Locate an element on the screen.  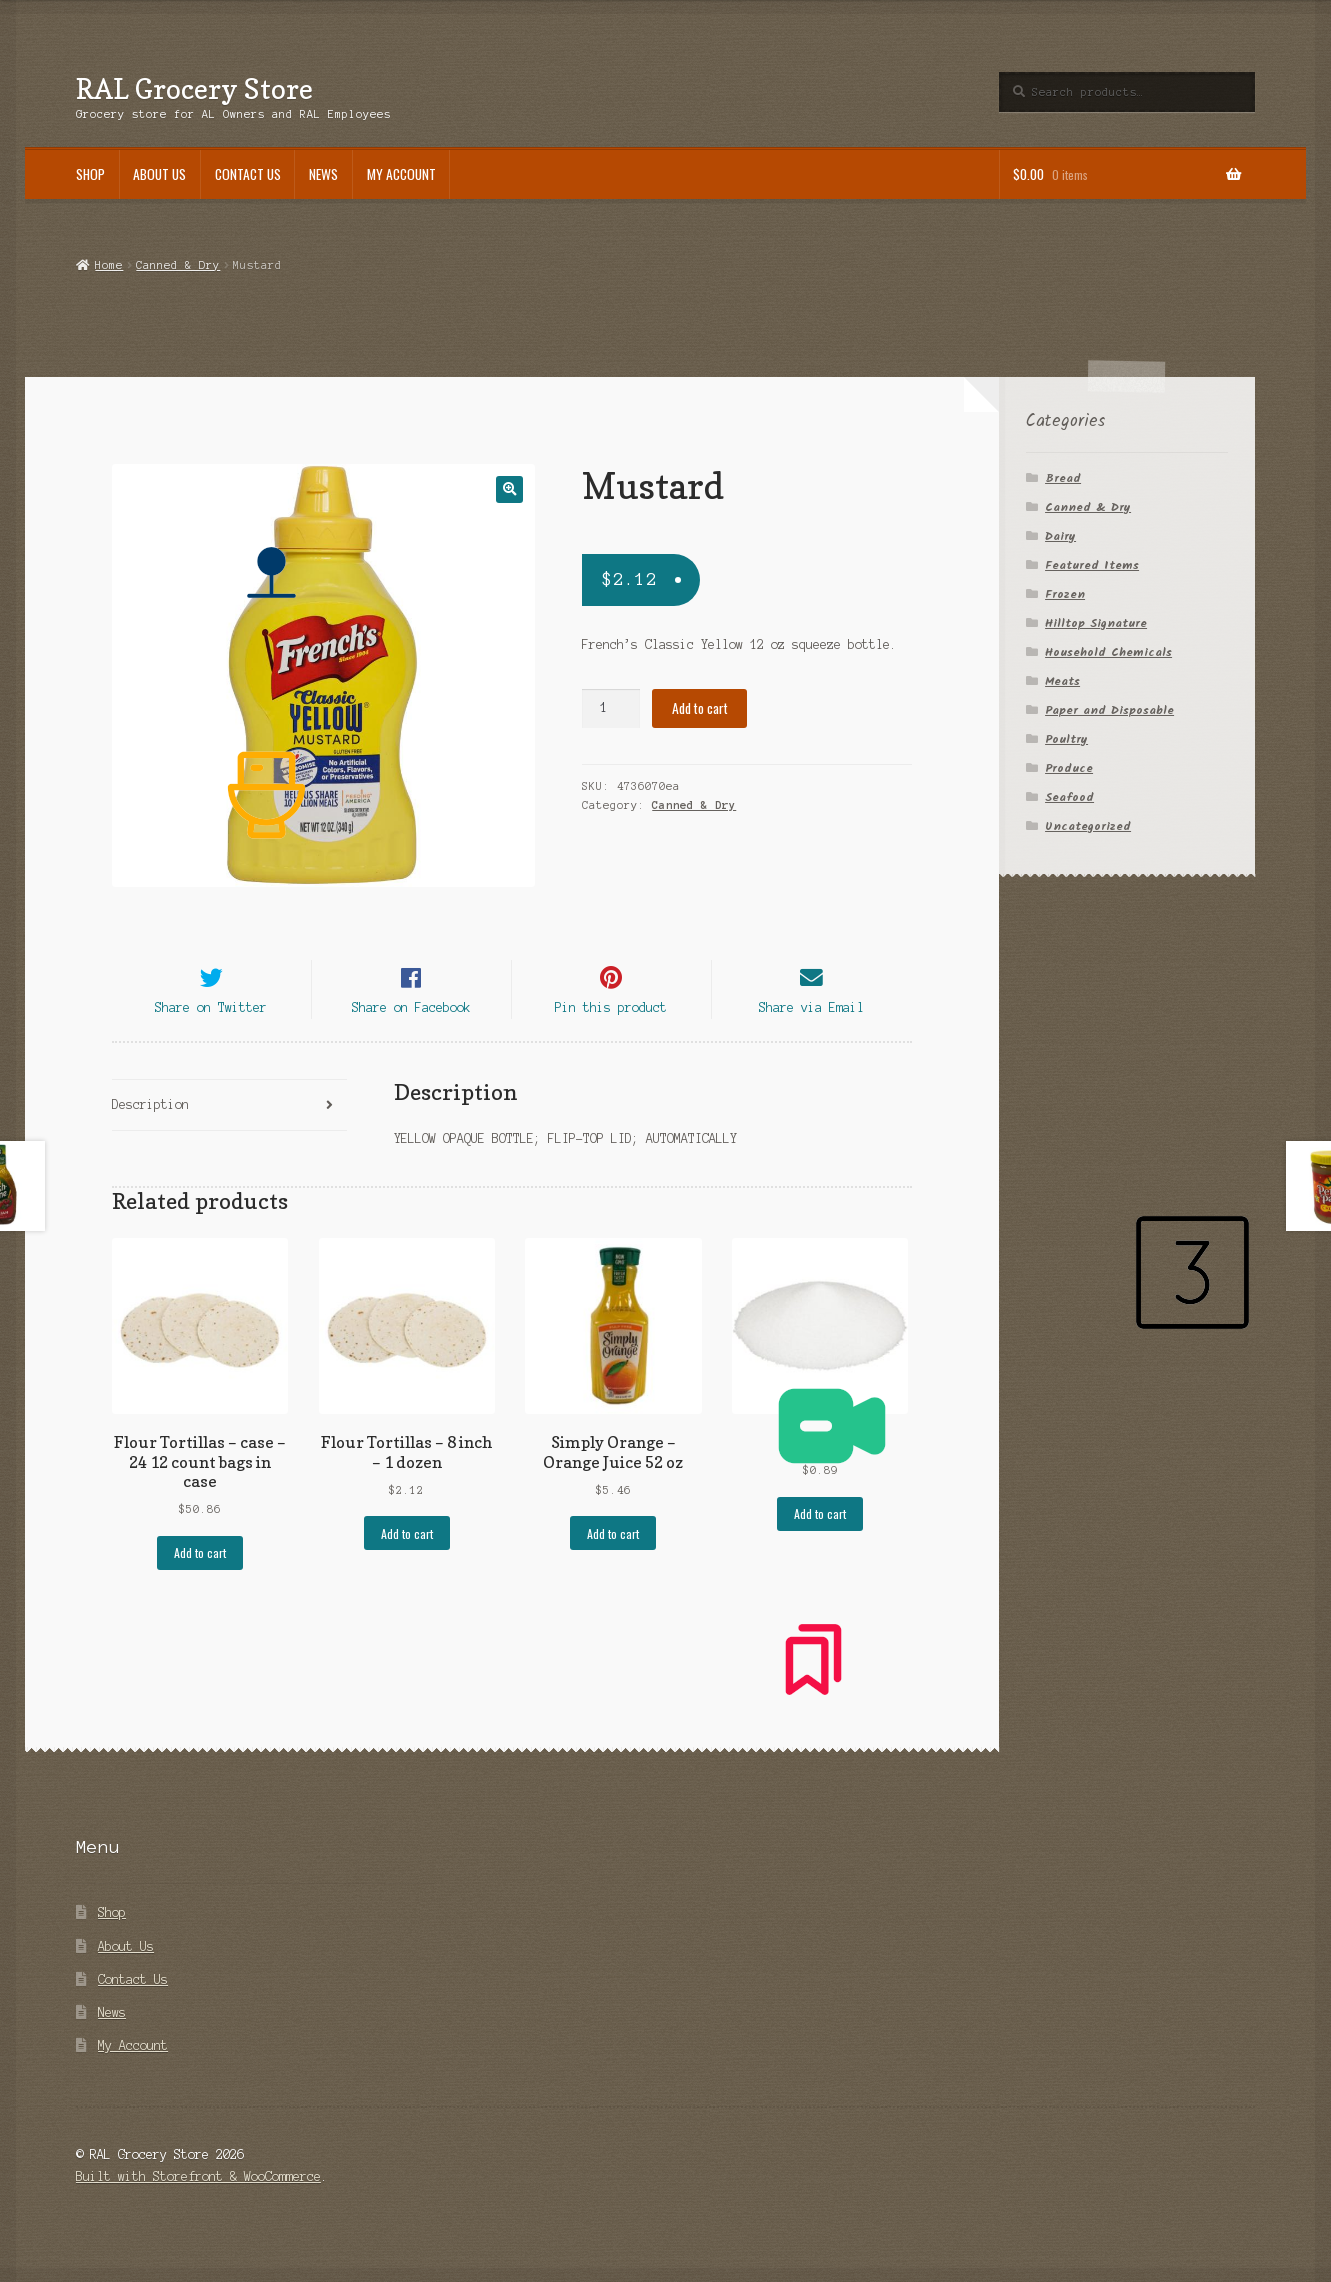
remove video from playlist or queue is located at coordinates (832, 1426).